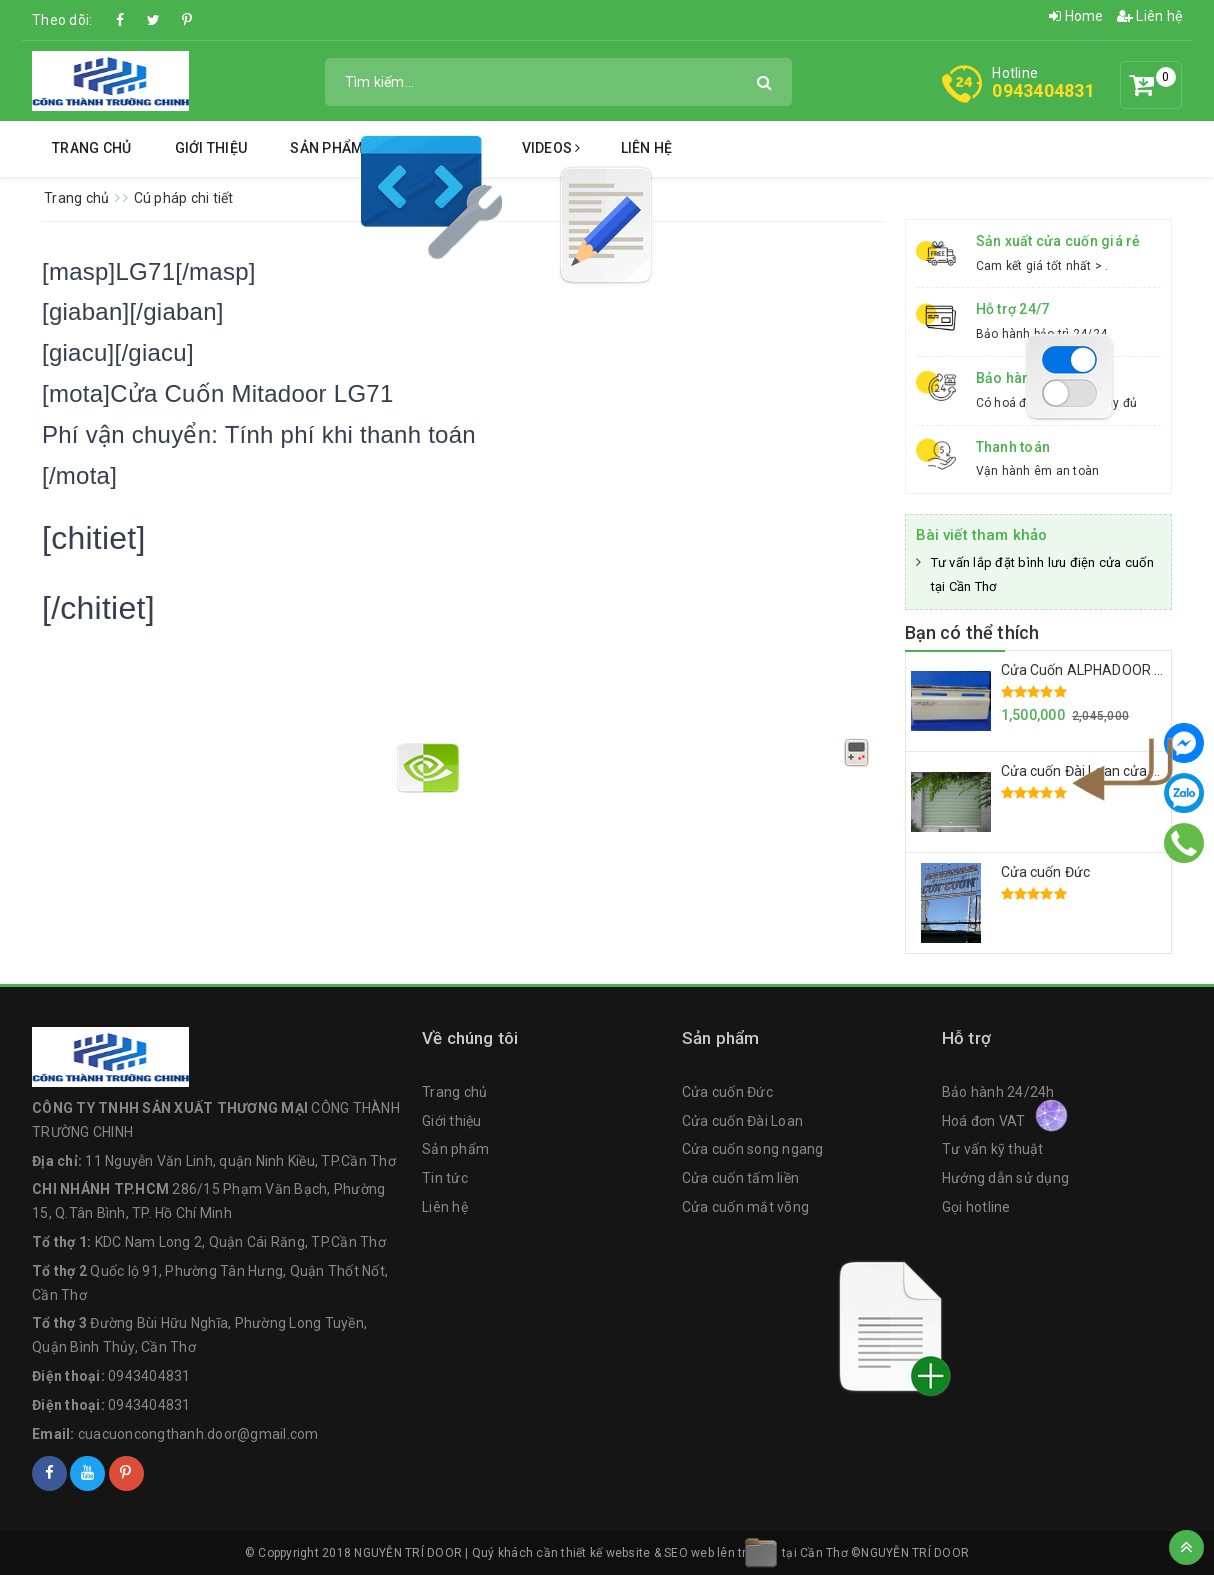 The image size is (1214, 1575). Describe the element at coordinates (761, 1552) in the screenshot. I see `open folder to view contents` at that location.